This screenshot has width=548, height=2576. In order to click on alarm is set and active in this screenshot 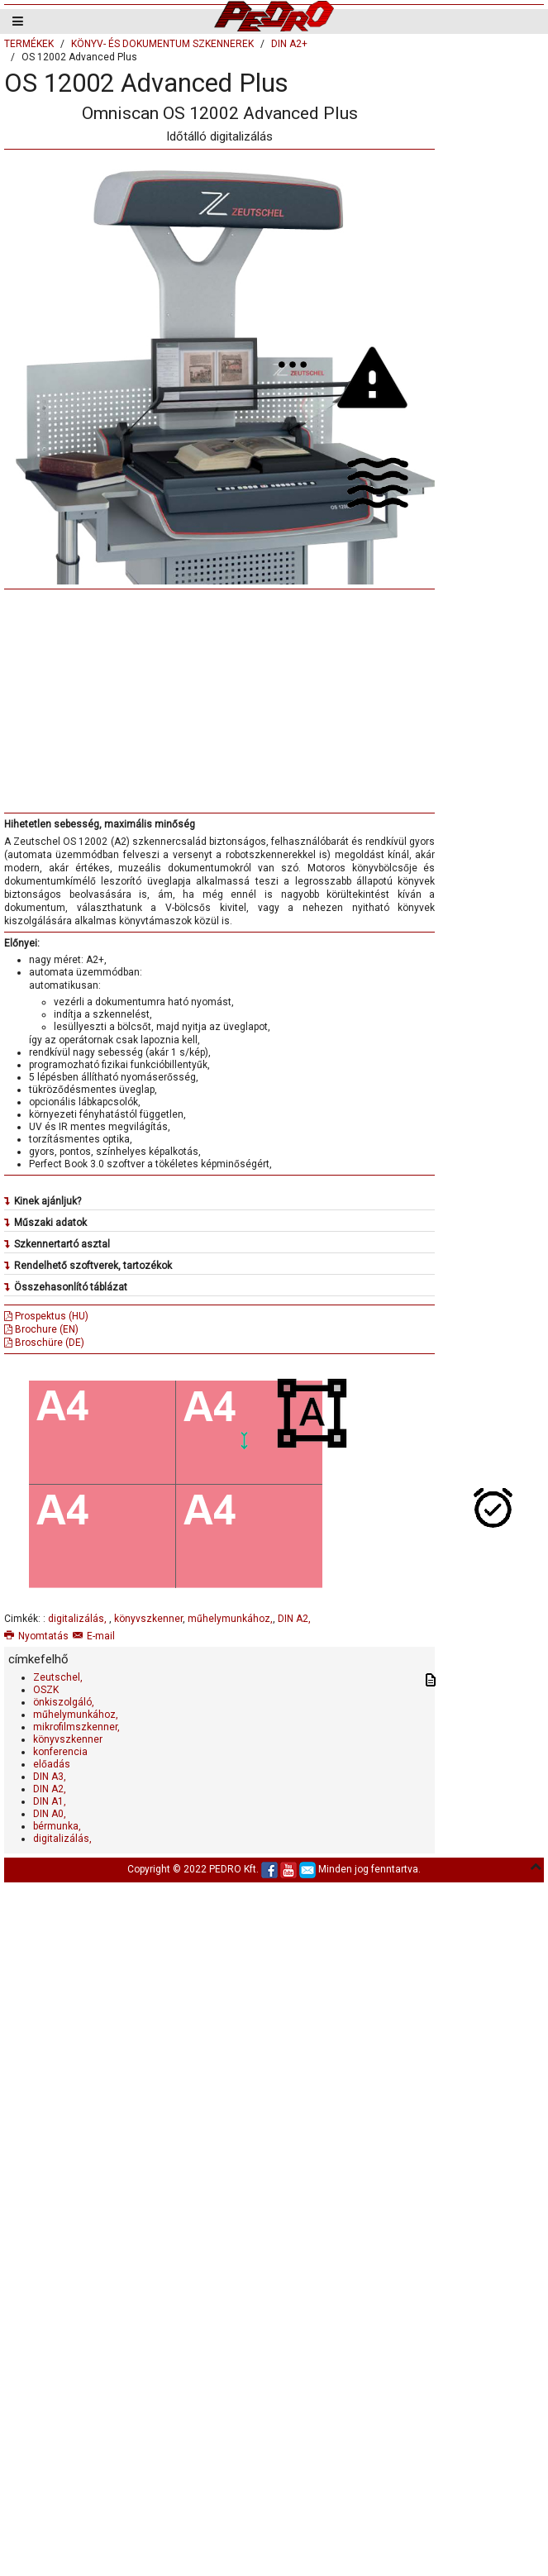, I will do `click(493, 1507)`.